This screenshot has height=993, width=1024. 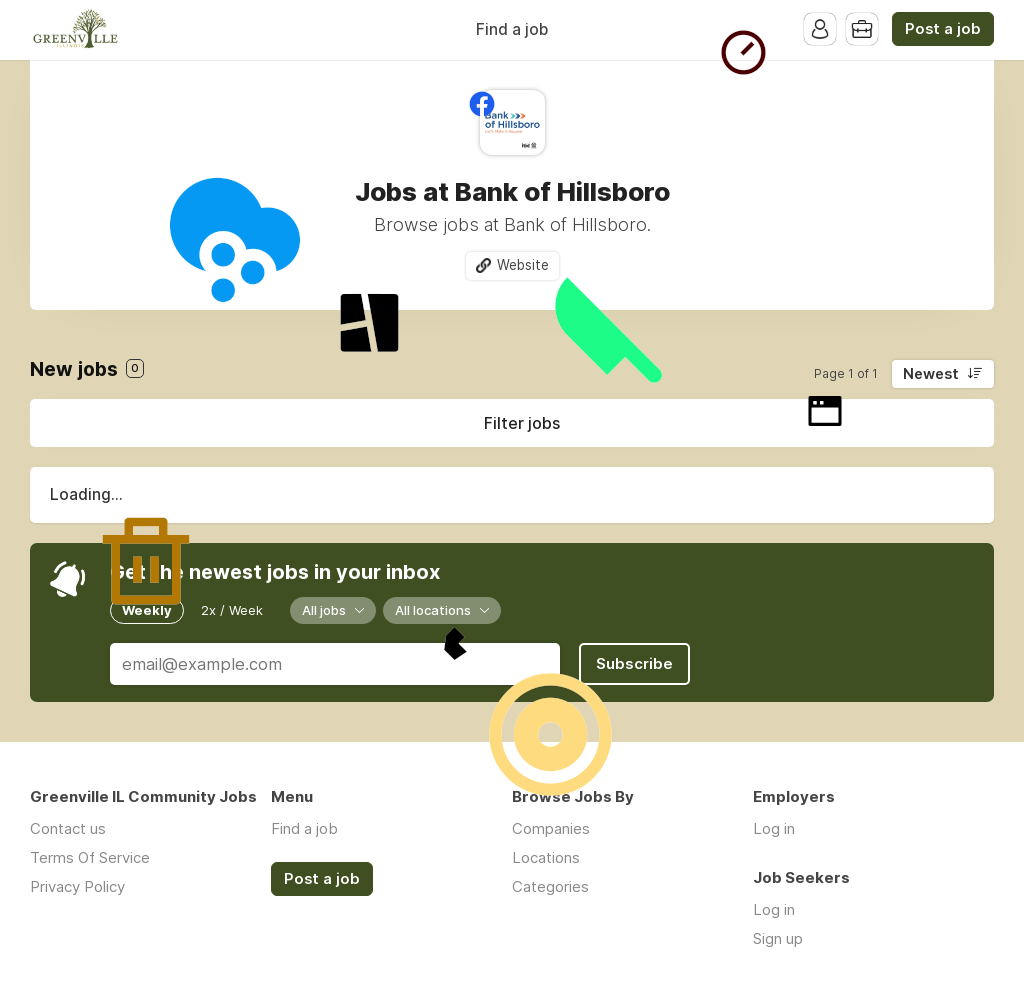 I want to click on open facebook, so click(x=482, y=104).